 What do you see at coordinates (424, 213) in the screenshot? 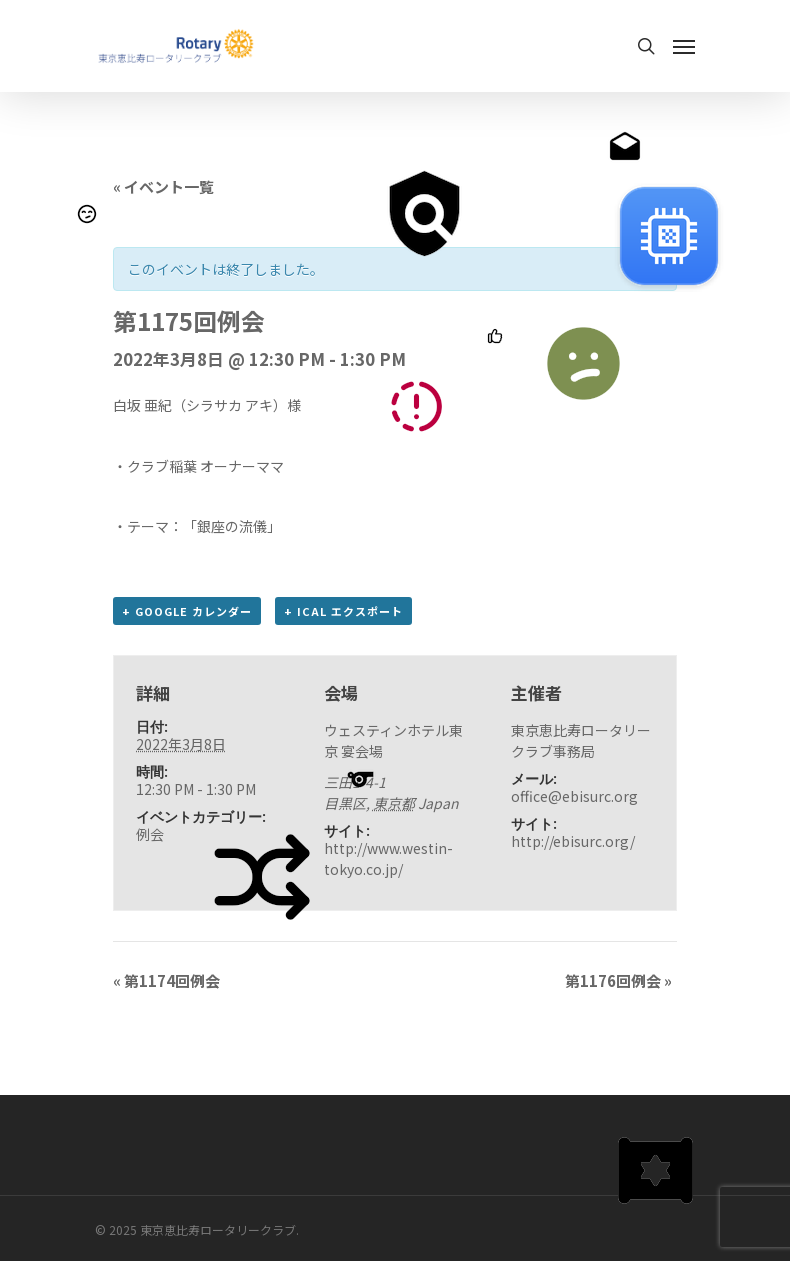
I see `view privacy policy or terms` at bounding box center [424, 213].